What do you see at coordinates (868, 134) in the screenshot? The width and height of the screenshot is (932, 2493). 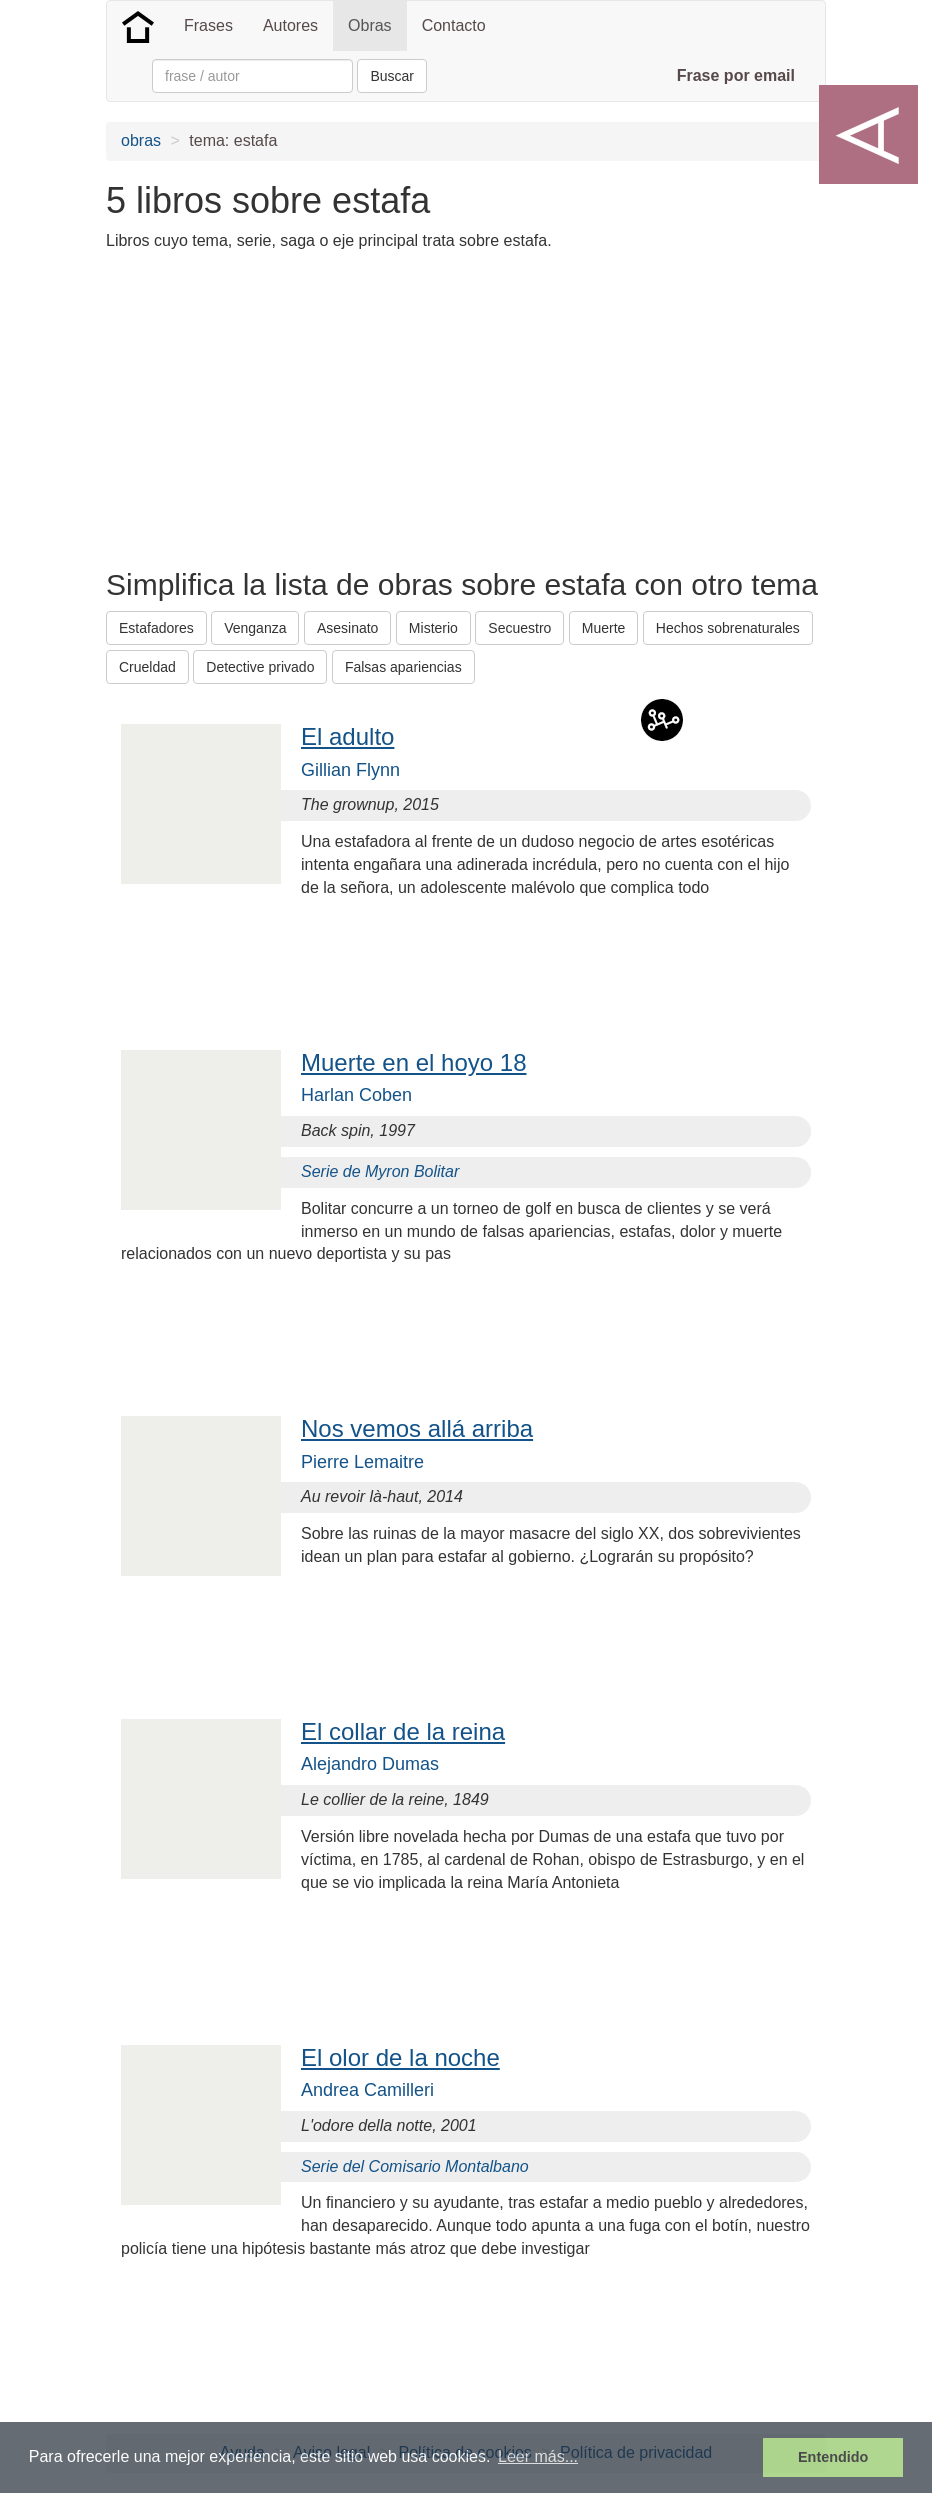 I see `aerospike database logo` at bounding box center [868, 134].